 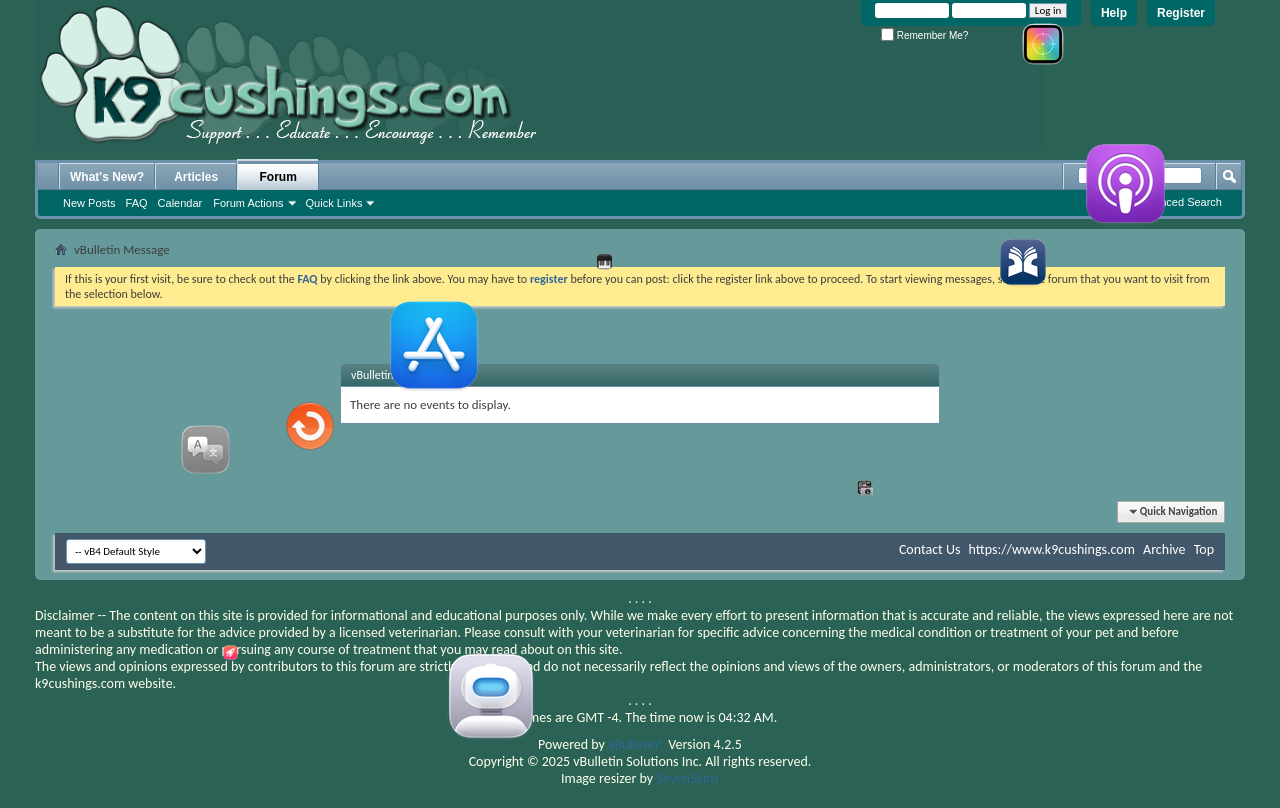 I want to click on open the App Store to browse and download apps, so click(x=434, y=345).